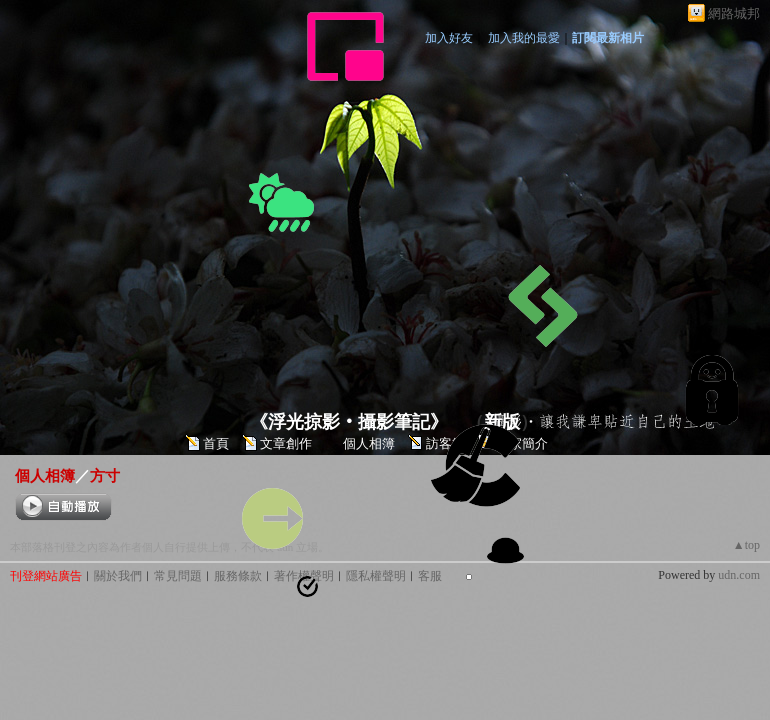 This screenshot has width=770, height=720. What do you see at coordinates (505, 550) in the screenshot?
I see `open Alfred app` at bounding box center [505, 550].